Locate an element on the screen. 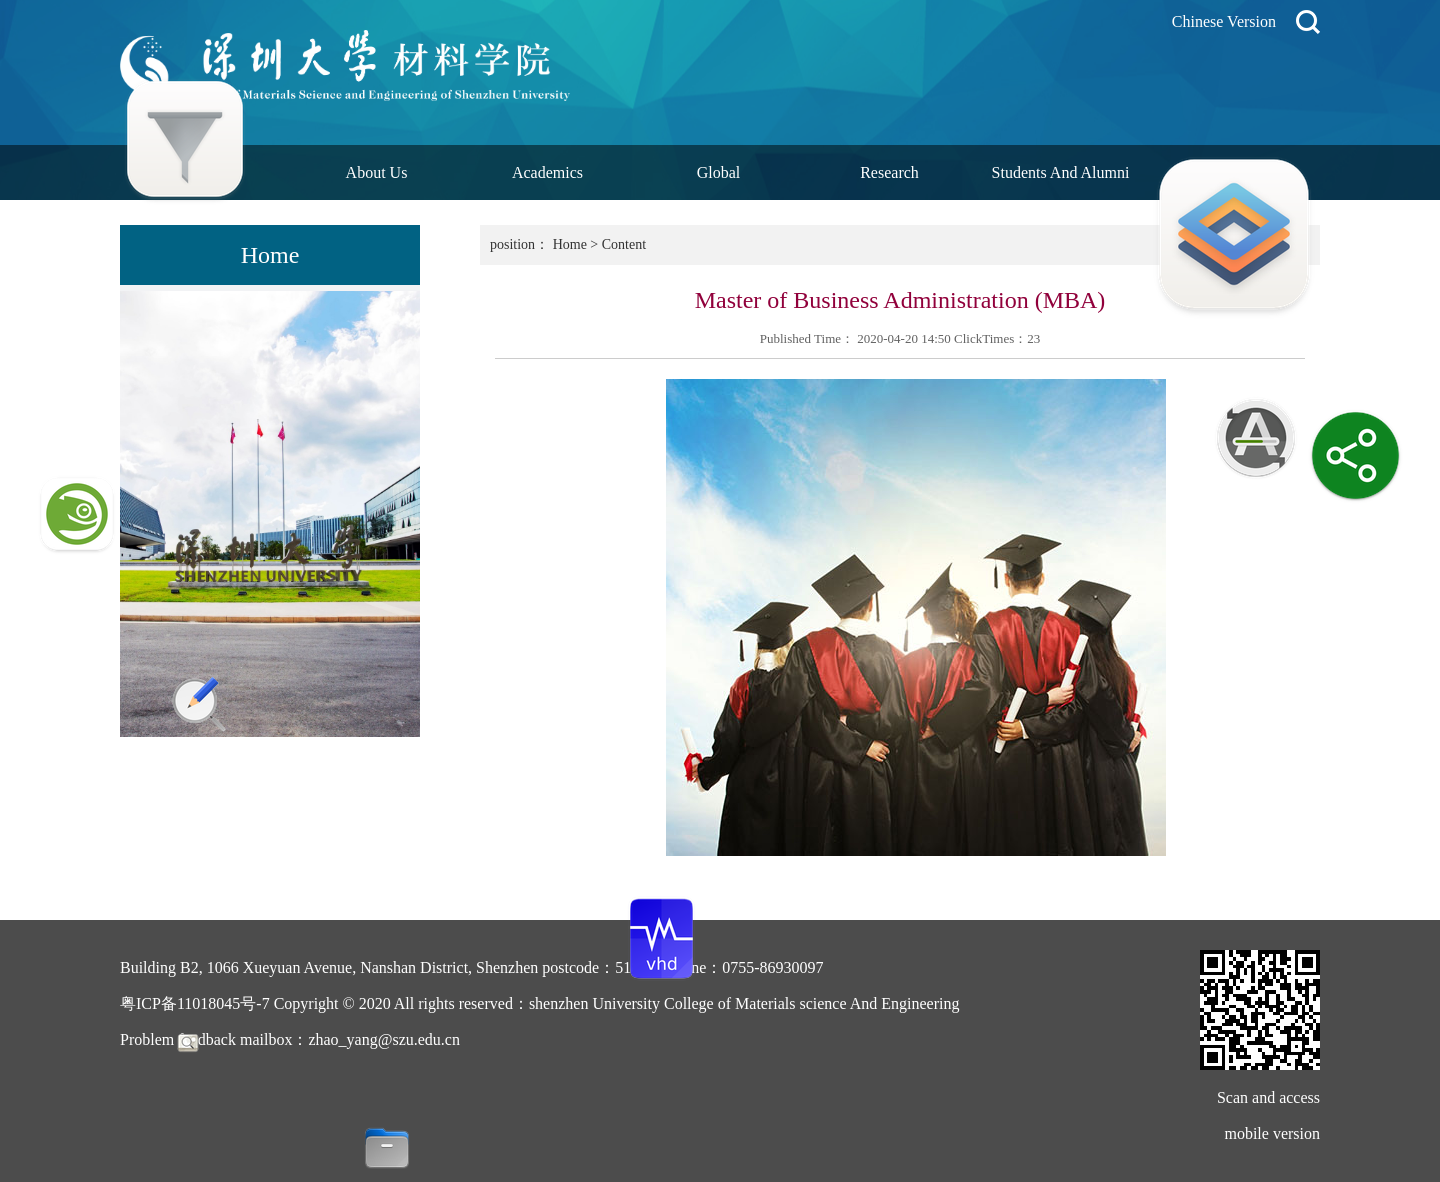 The width and height of the screenshot is (1440, 1182). open eye of mate image viewer is located at coordinates (188, 1043).